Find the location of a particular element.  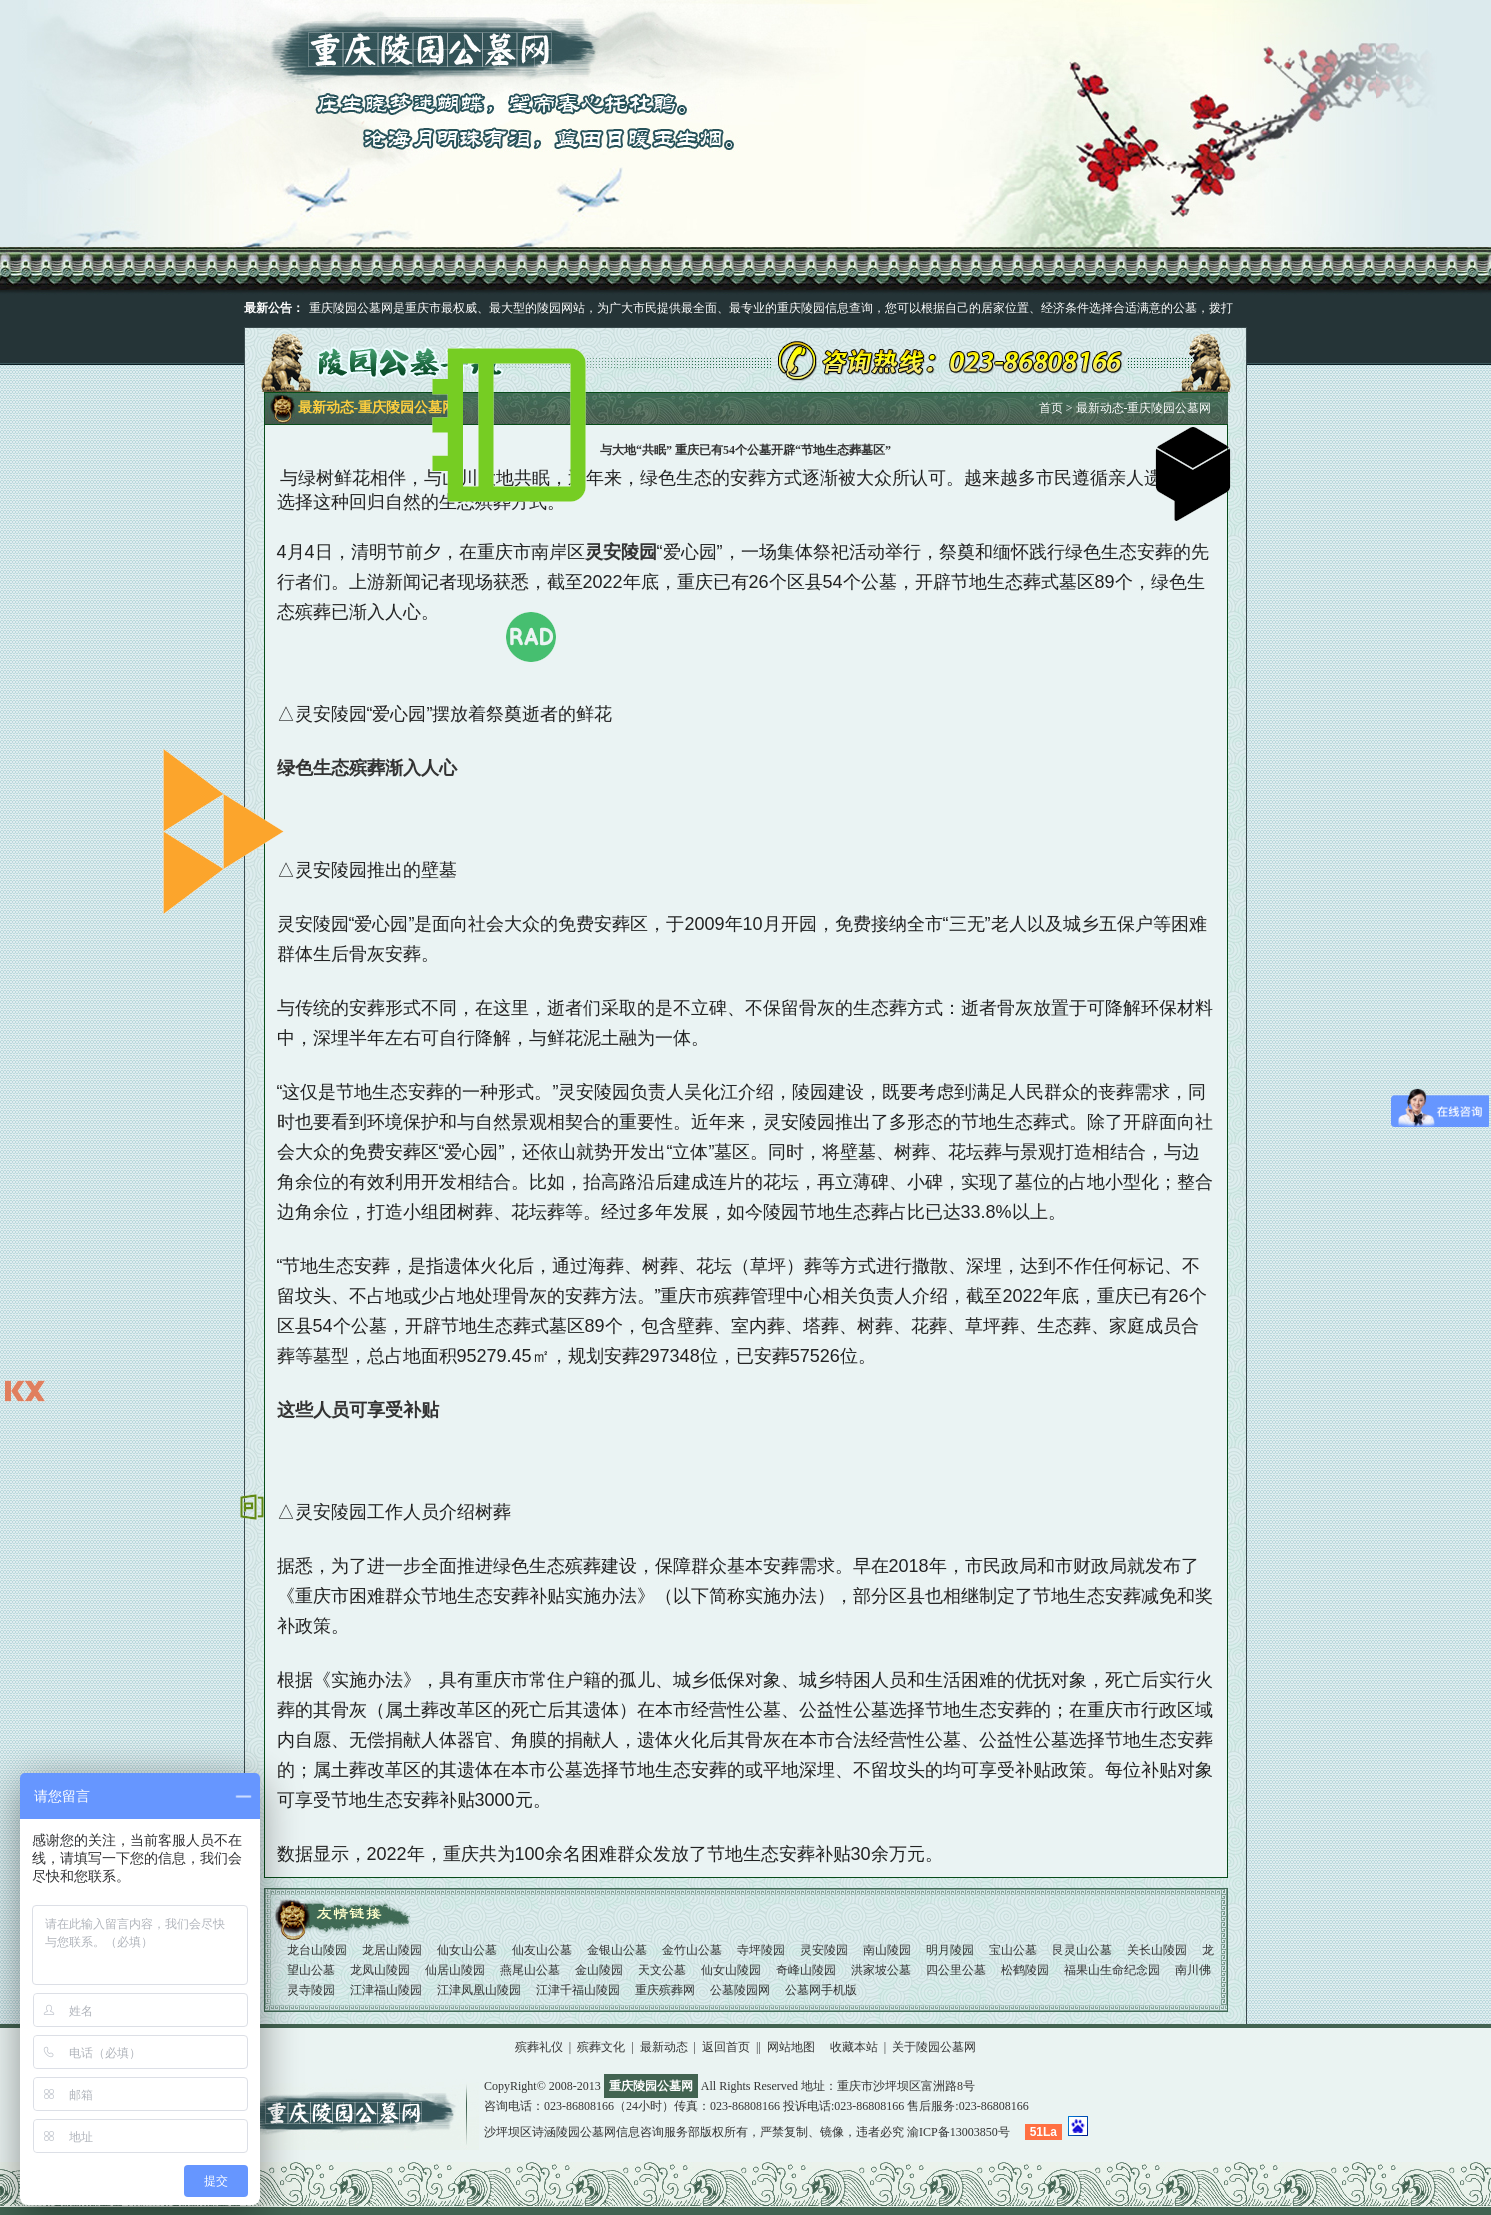

open the PeerTube app is located at coordinates (223, 831).